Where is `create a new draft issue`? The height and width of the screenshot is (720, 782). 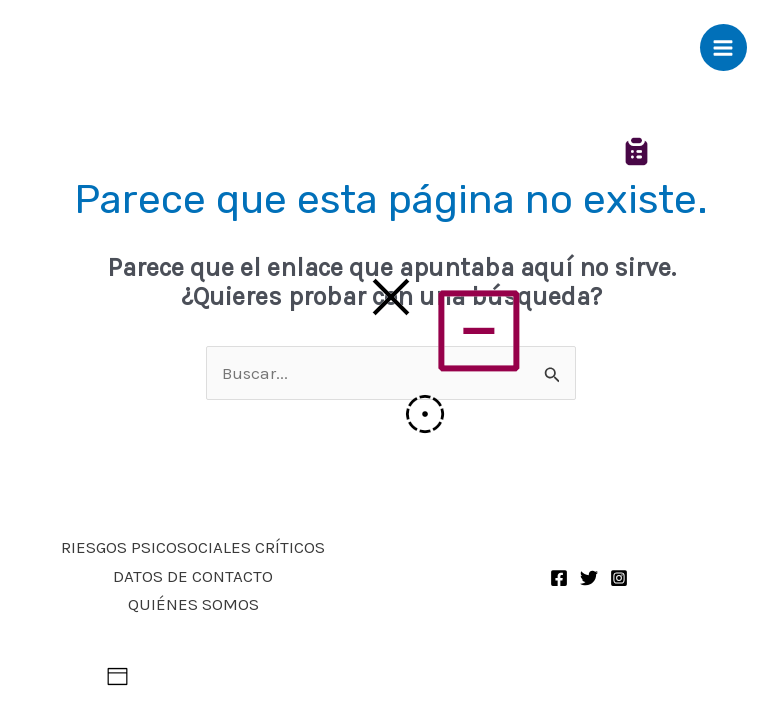 create a new draft issue is located at coordinates (426, 415).